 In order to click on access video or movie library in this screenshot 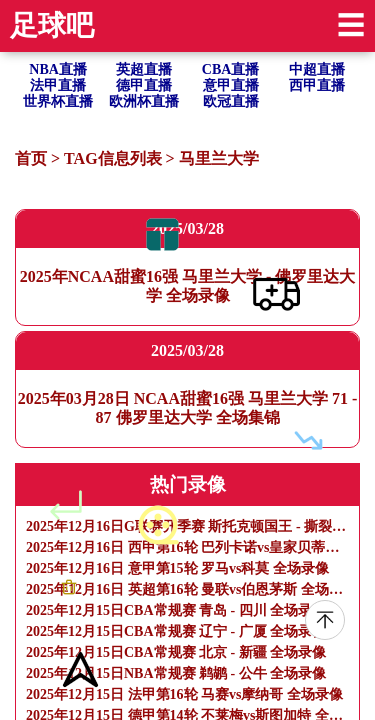, I will do `click(158, 525)`.